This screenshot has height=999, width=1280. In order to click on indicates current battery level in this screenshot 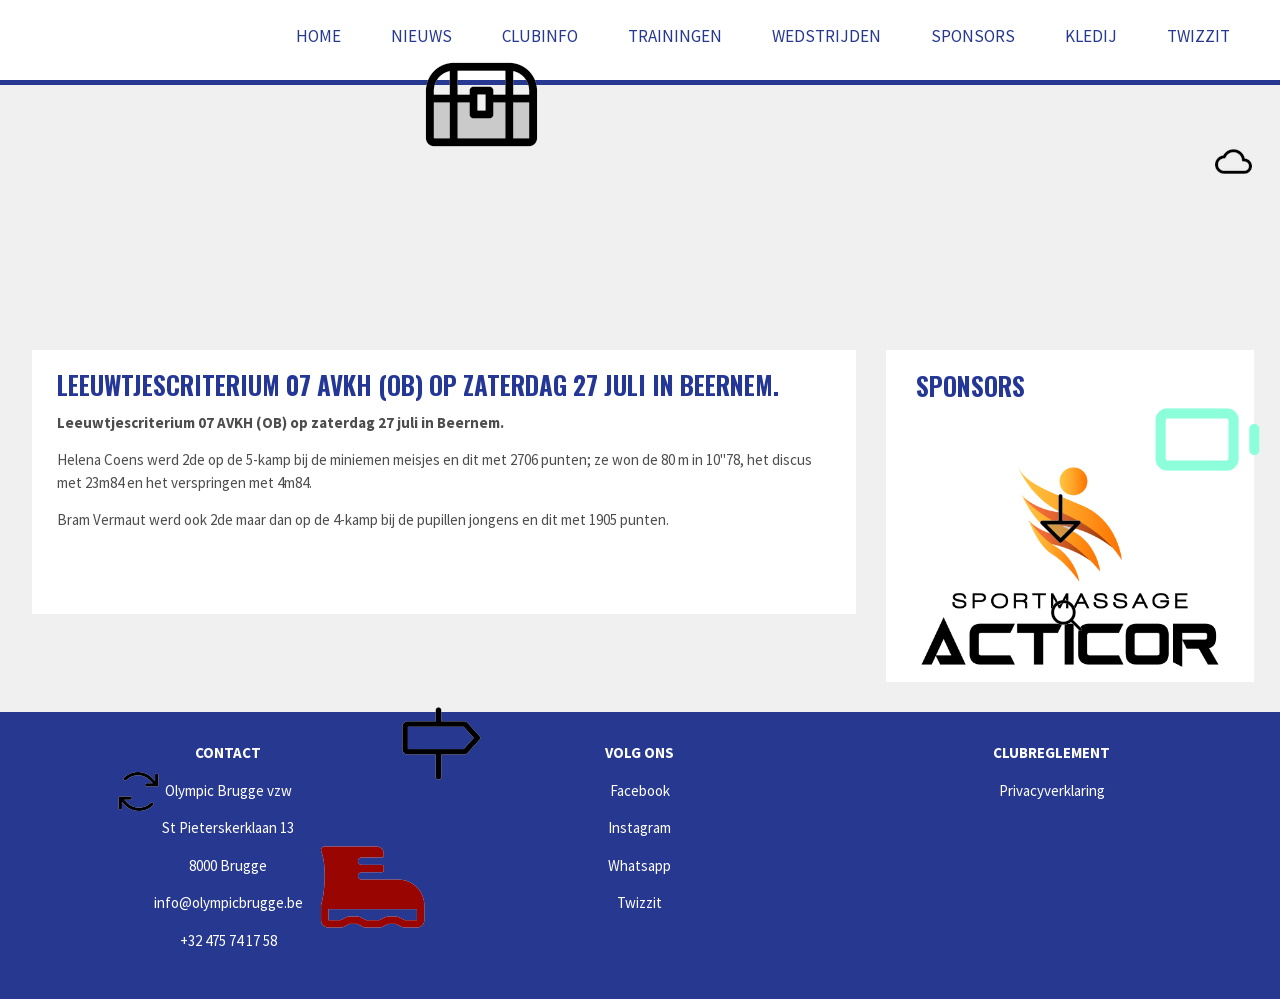, I will do `click(1207, 439)`.